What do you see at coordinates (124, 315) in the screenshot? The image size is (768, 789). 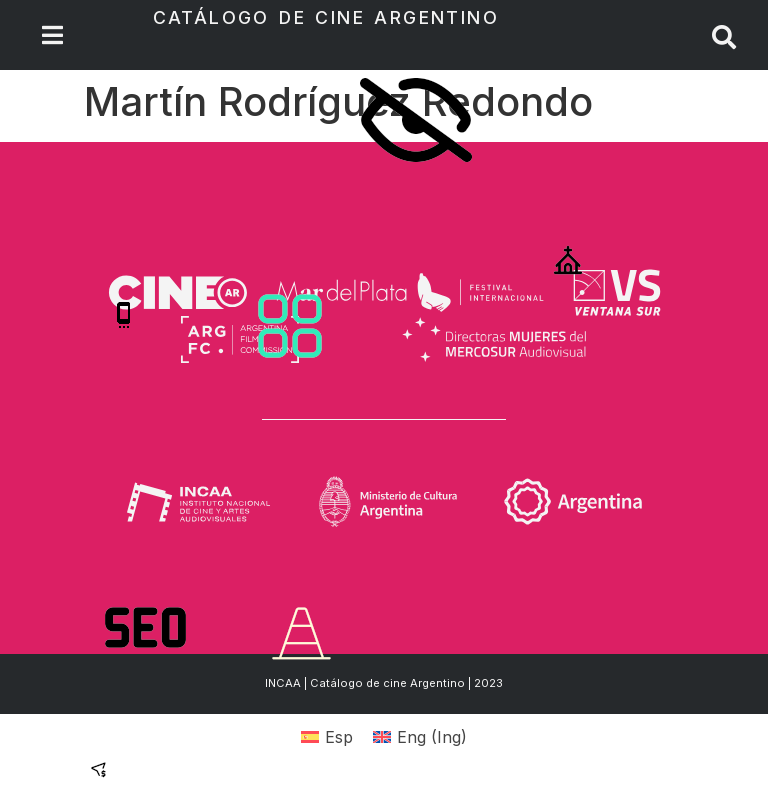 I see `access mobile device settings` at bounding box center [124, 315].